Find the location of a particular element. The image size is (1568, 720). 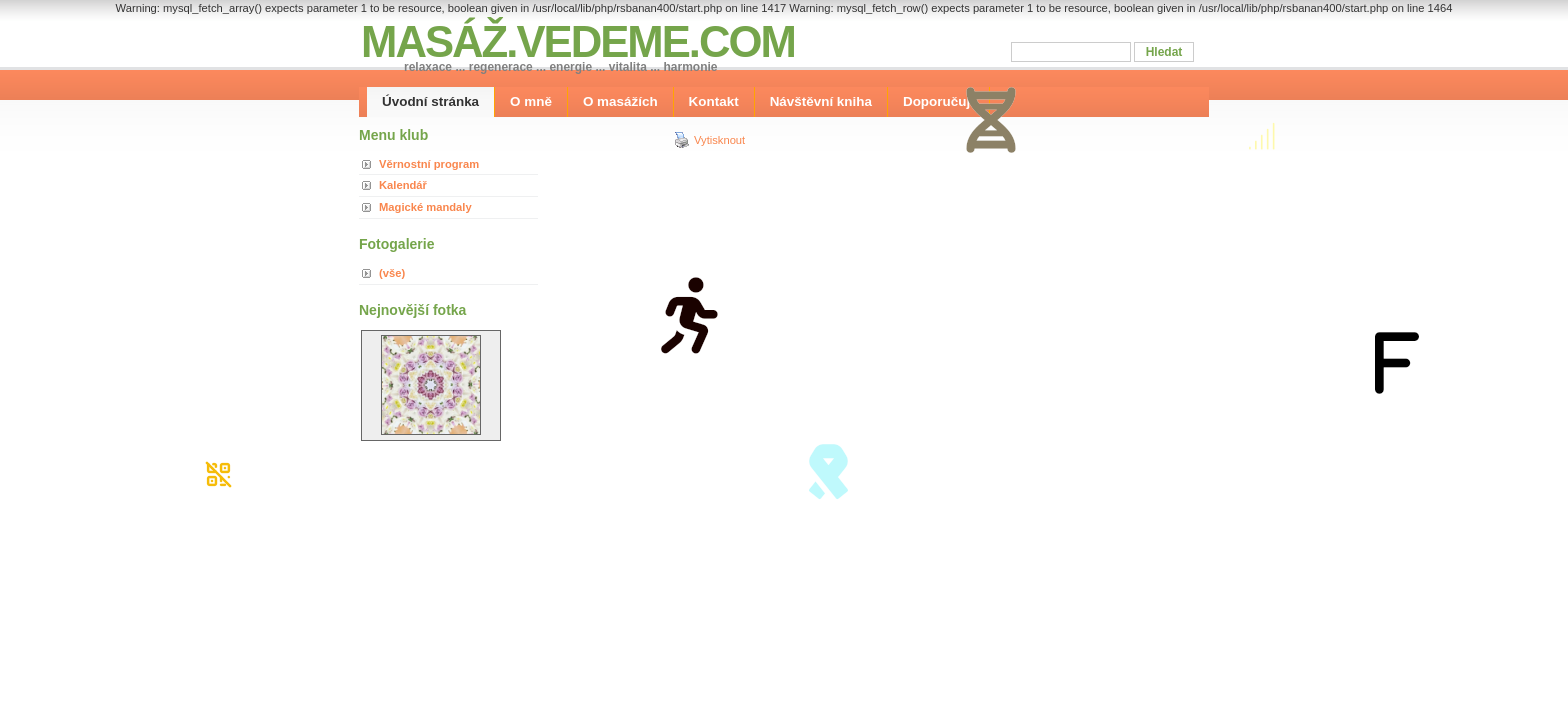

indicates support for a cause or awareness campaign is located at coordinates (828, 472).